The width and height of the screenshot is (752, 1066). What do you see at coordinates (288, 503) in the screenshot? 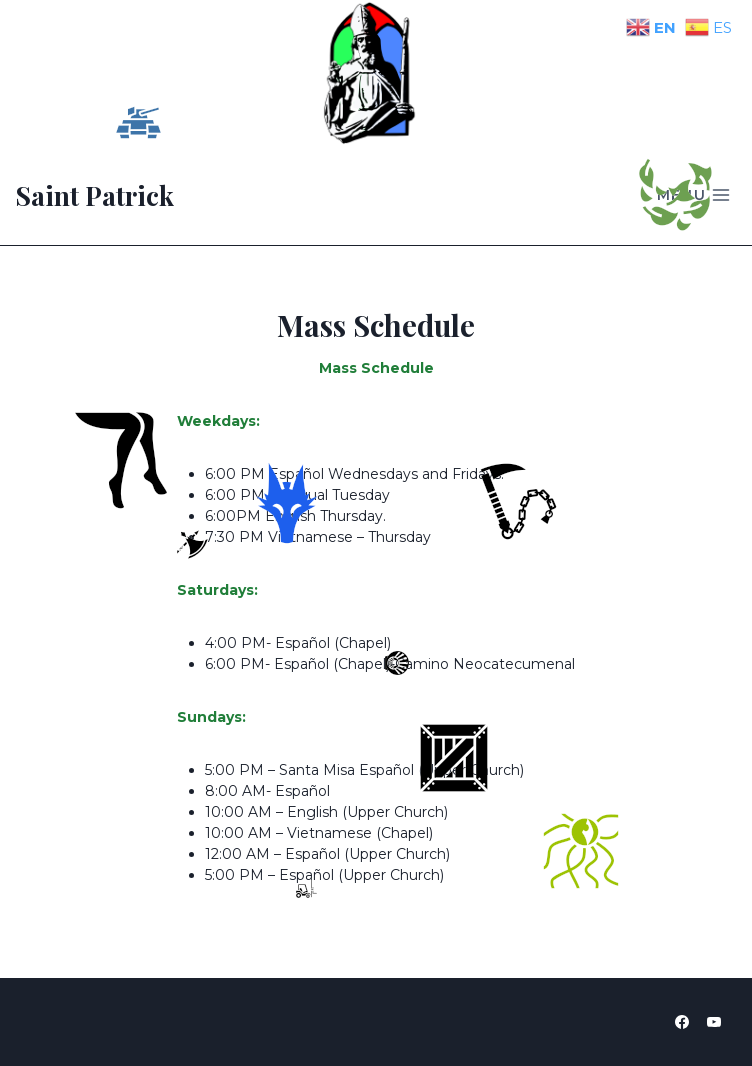
I see `fox character or animal companion icon` at bounding box center [288, 503].